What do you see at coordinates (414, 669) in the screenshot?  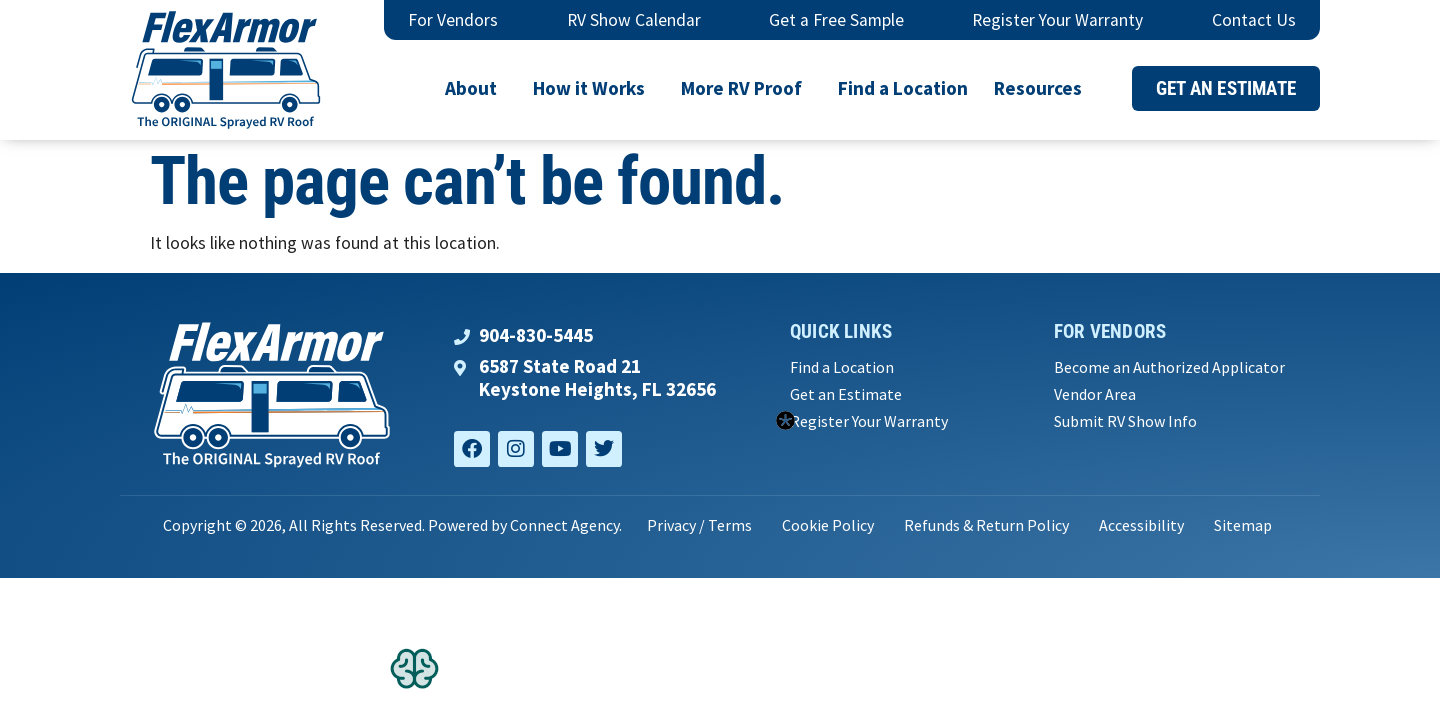 I see `access AI or smart features` at bounding box center [414, 669].